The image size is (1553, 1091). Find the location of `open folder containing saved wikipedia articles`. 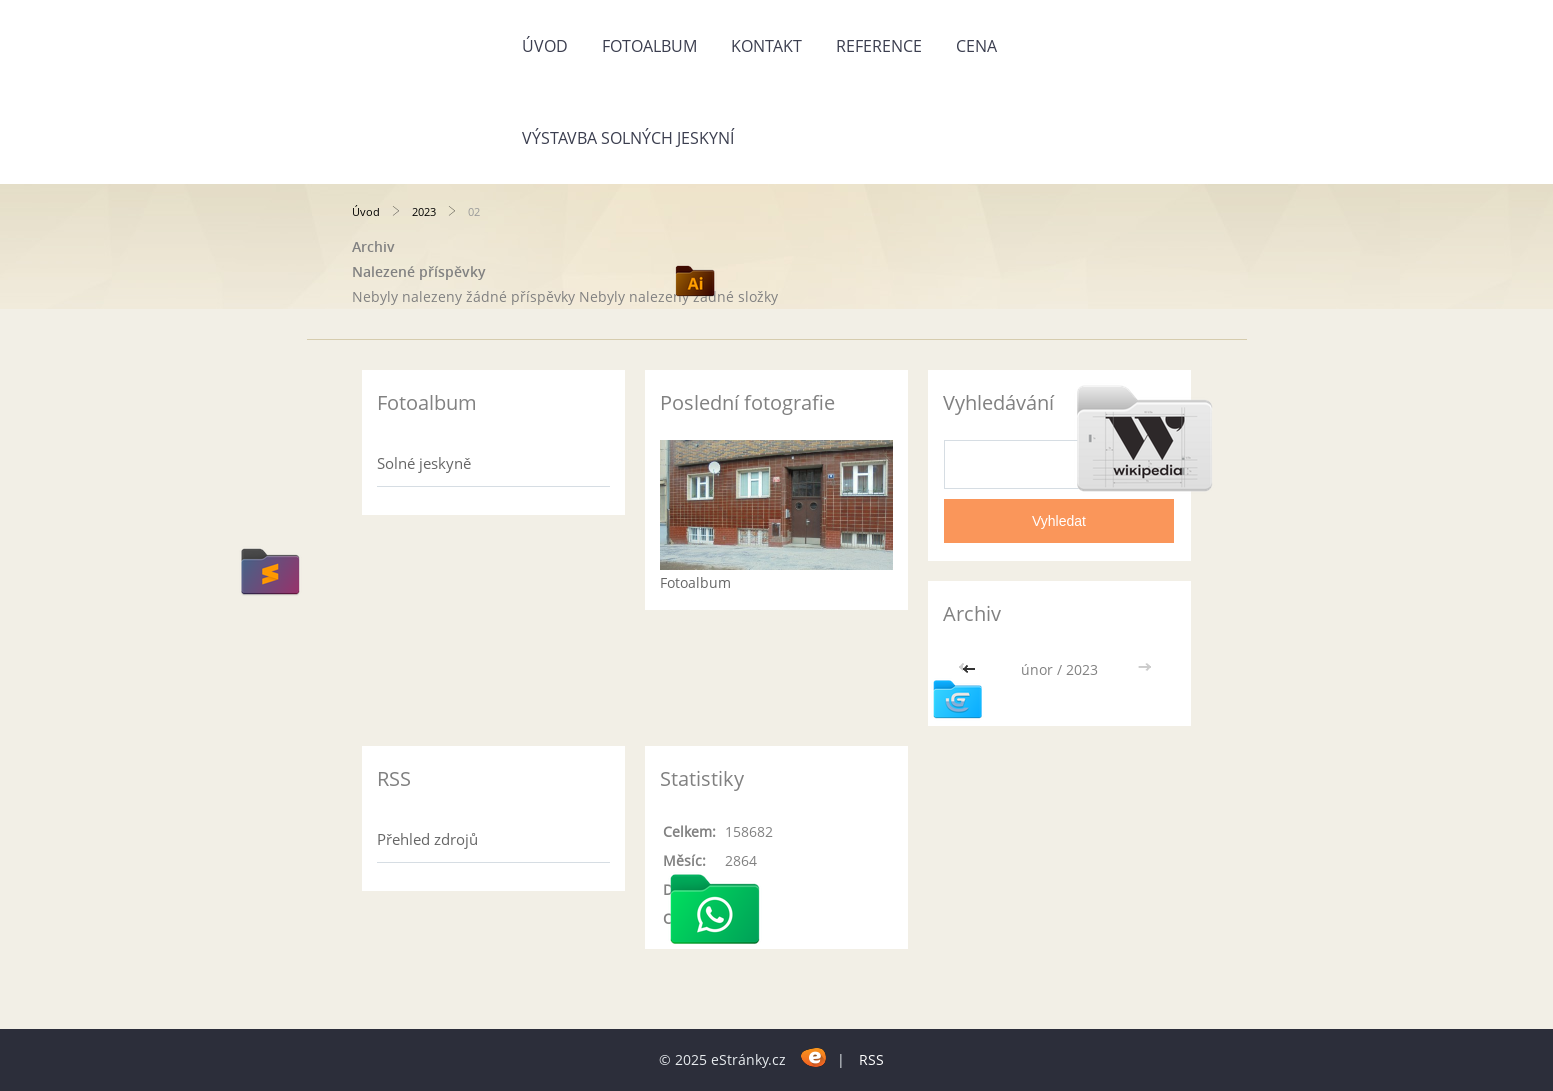

open folder containing saved wikipedia articles is located at coordinates (1144, 442).